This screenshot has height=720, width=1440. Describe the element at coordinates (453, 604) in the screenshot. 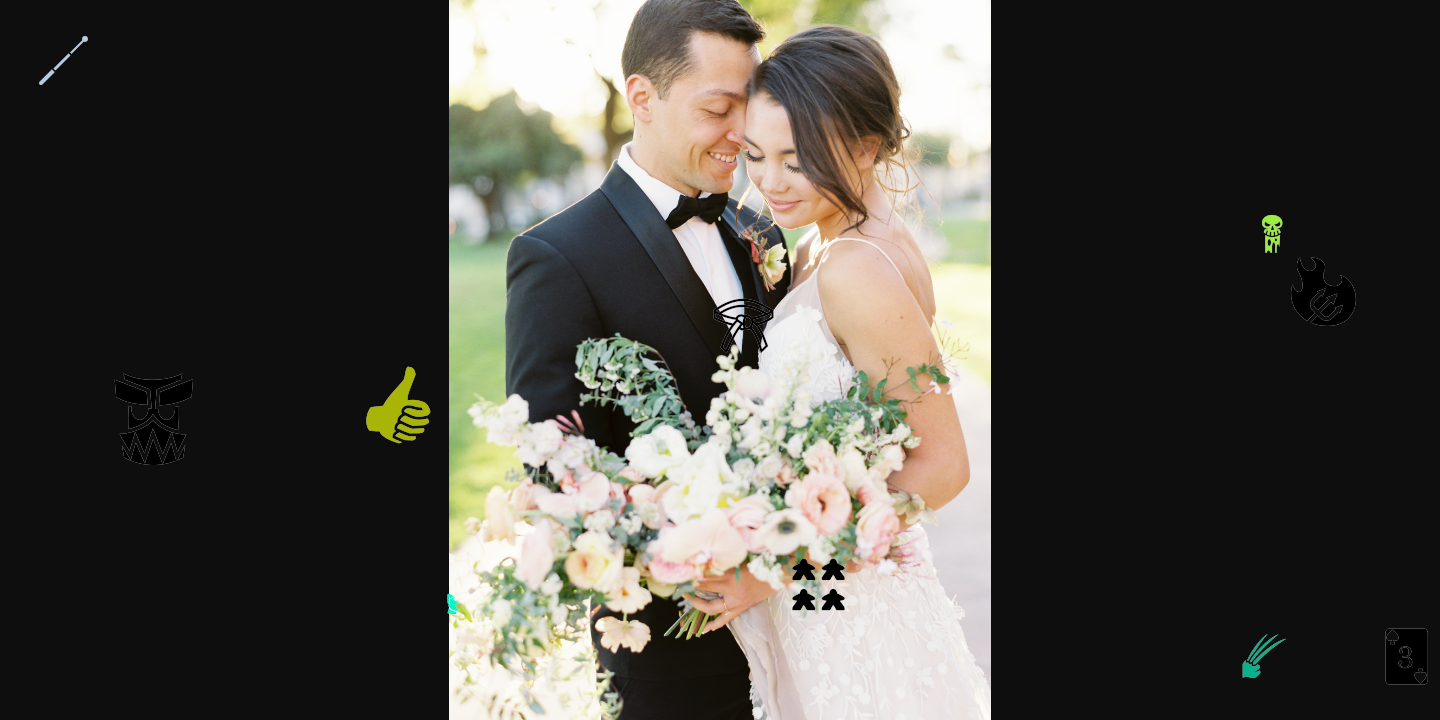

I see `easter island moai statue icon` at that location.